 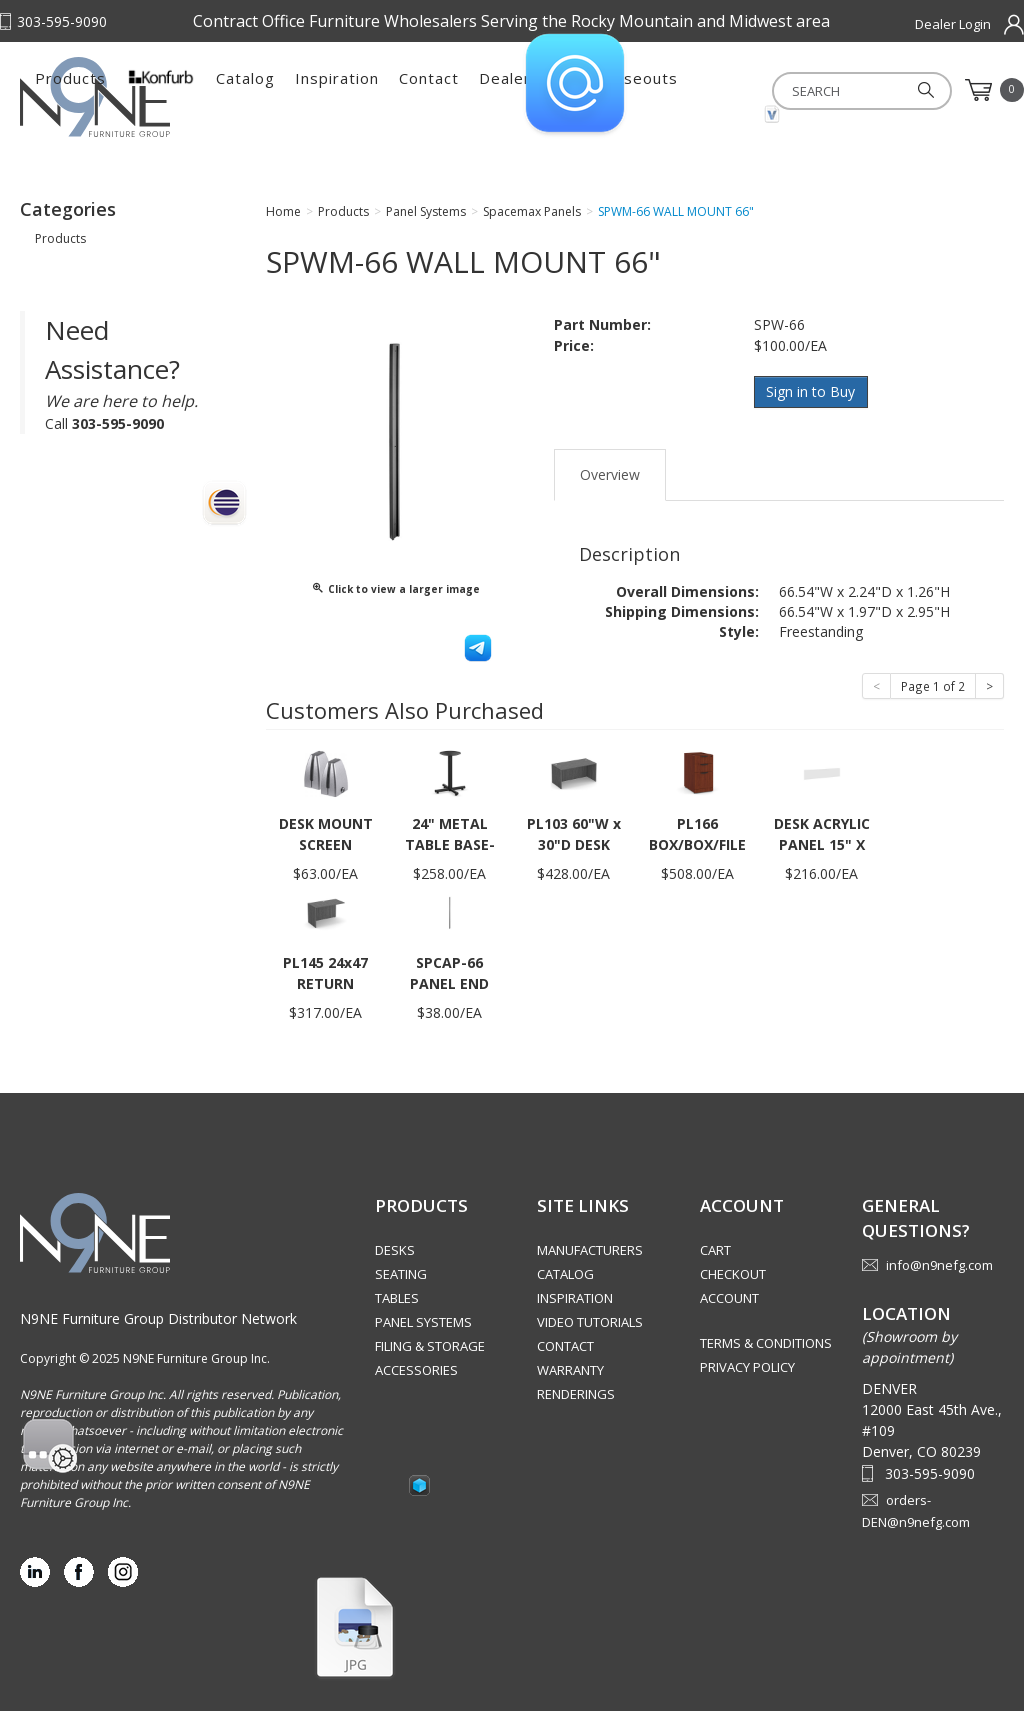 What do you see at coordinates (355, 1629) in the screenshot?
I see `a jpg image file` at bounding box center [355, 1629].